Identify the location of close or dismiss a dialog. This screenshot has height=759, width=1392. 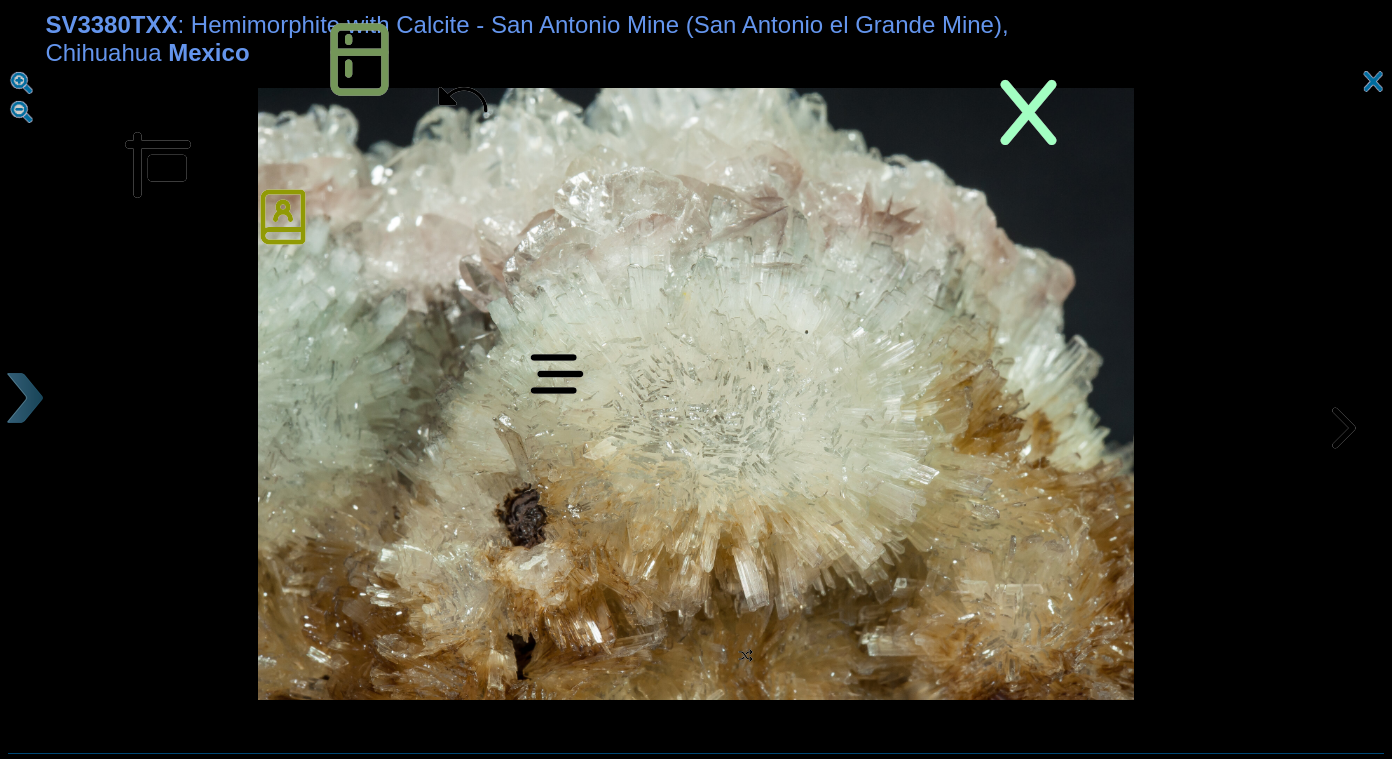
(1028, 112).